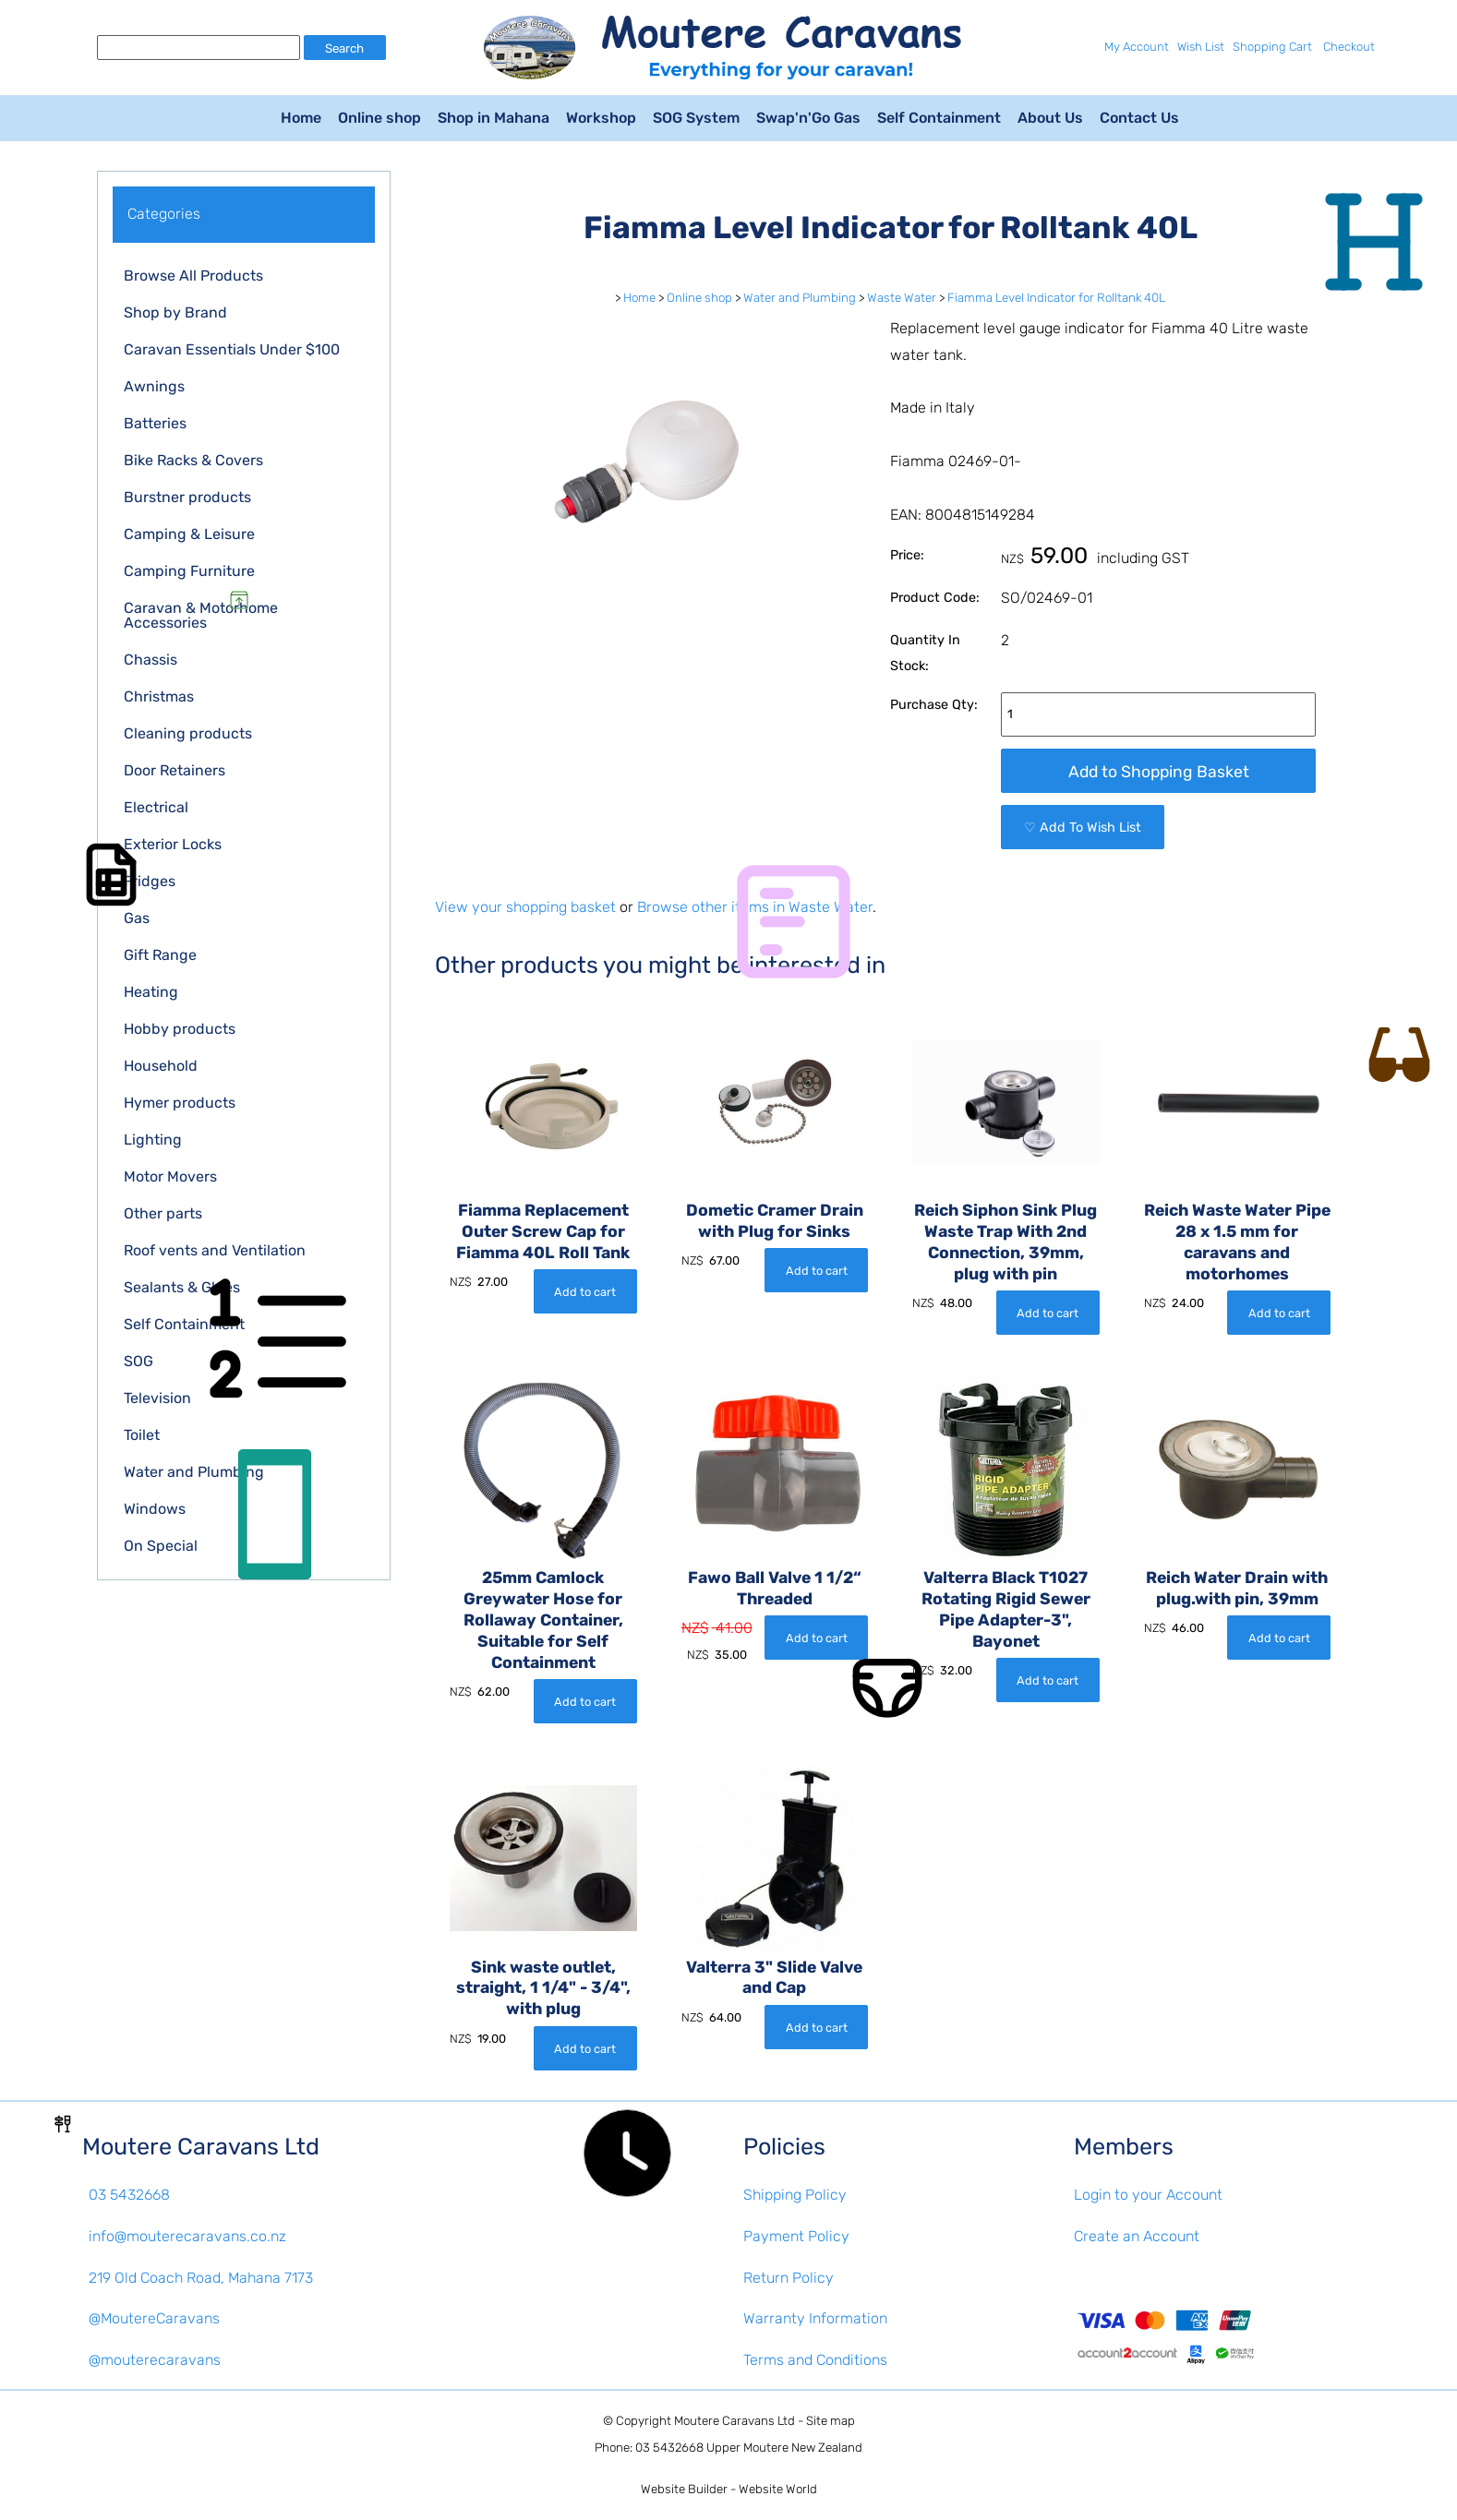 This screenshot has width=1457, height=2520. What do you see at coordinates (1399, 1054) in the screenshot?
I see `enable reading mode` at bounding box center [1399, 1054].